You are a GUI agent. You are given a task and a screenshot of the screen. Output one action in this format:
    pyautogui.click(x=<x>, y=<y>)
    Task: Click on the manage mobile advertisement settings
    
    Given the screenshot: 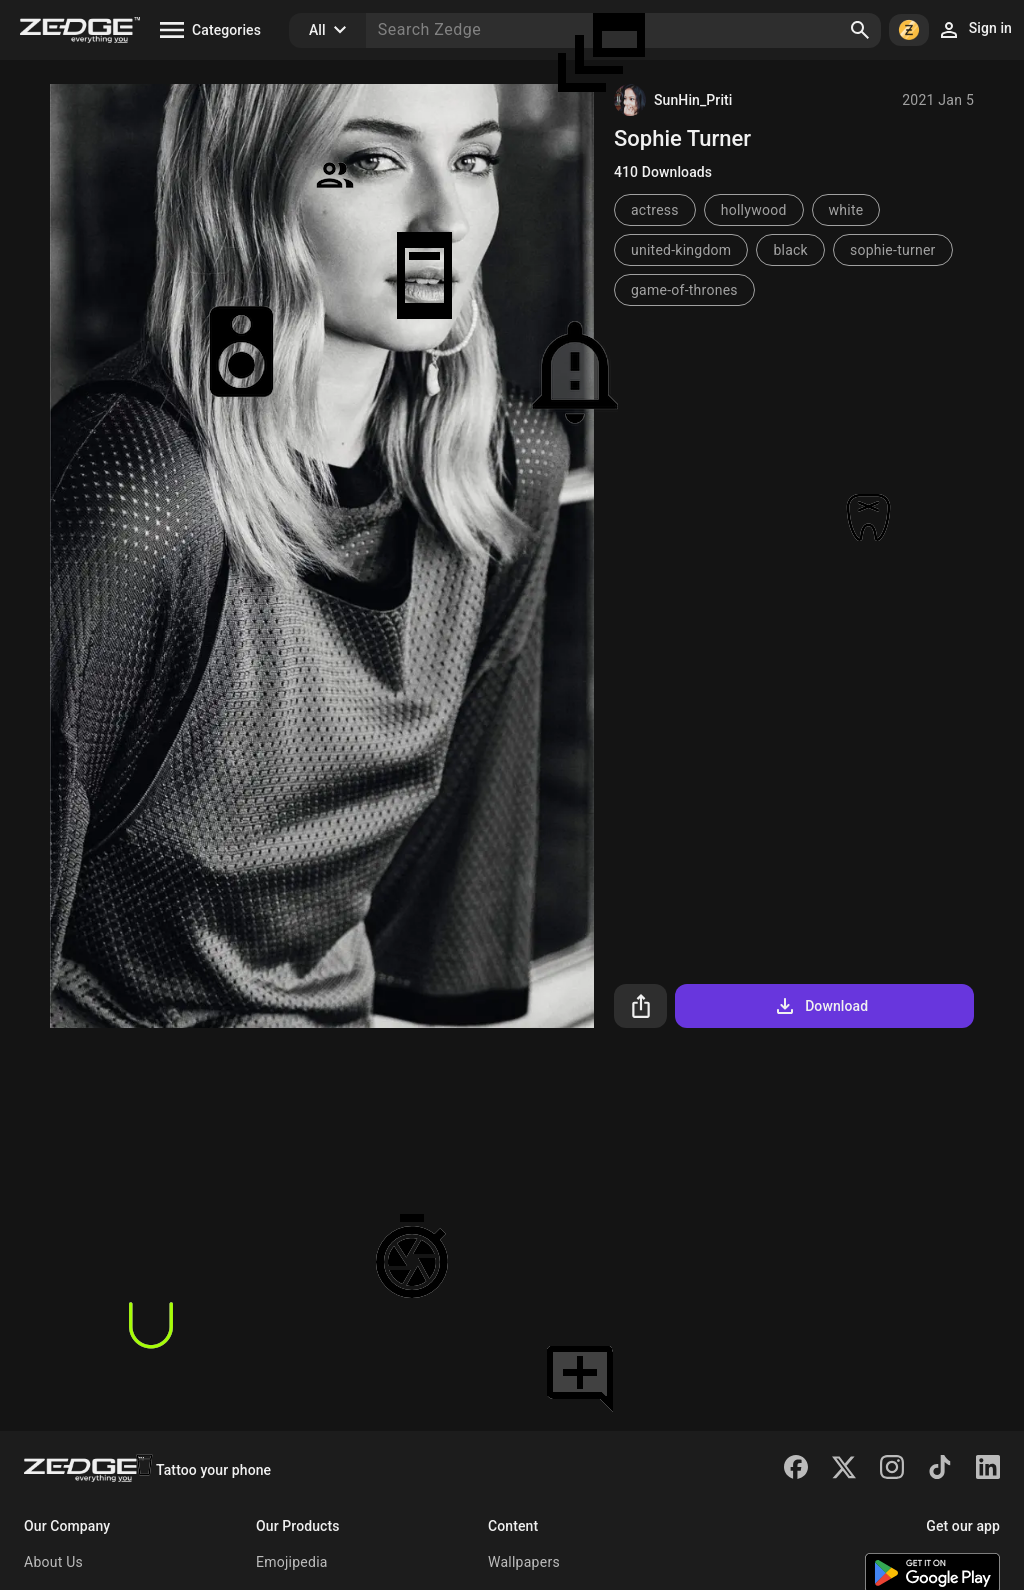 What is the action you would take?
    pyautogui.click(x=424, y=275)
    